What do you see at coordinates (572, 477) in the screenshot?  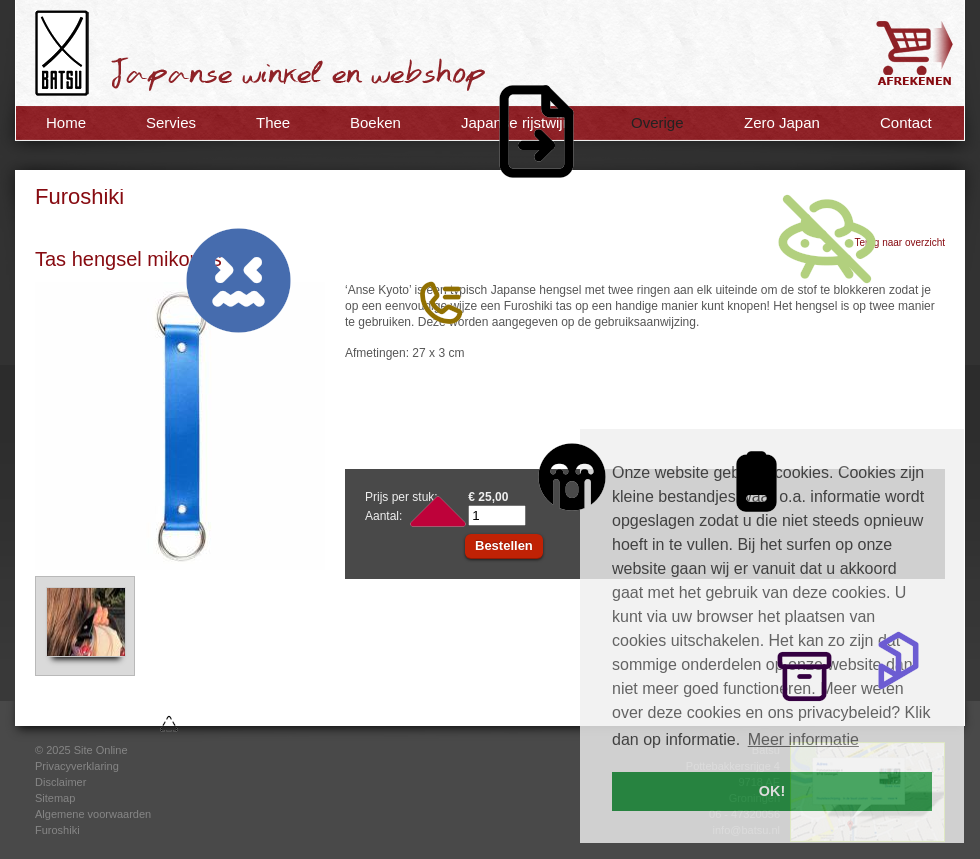 I see `indicates an error or failed action` at bounding box center [572, 477].